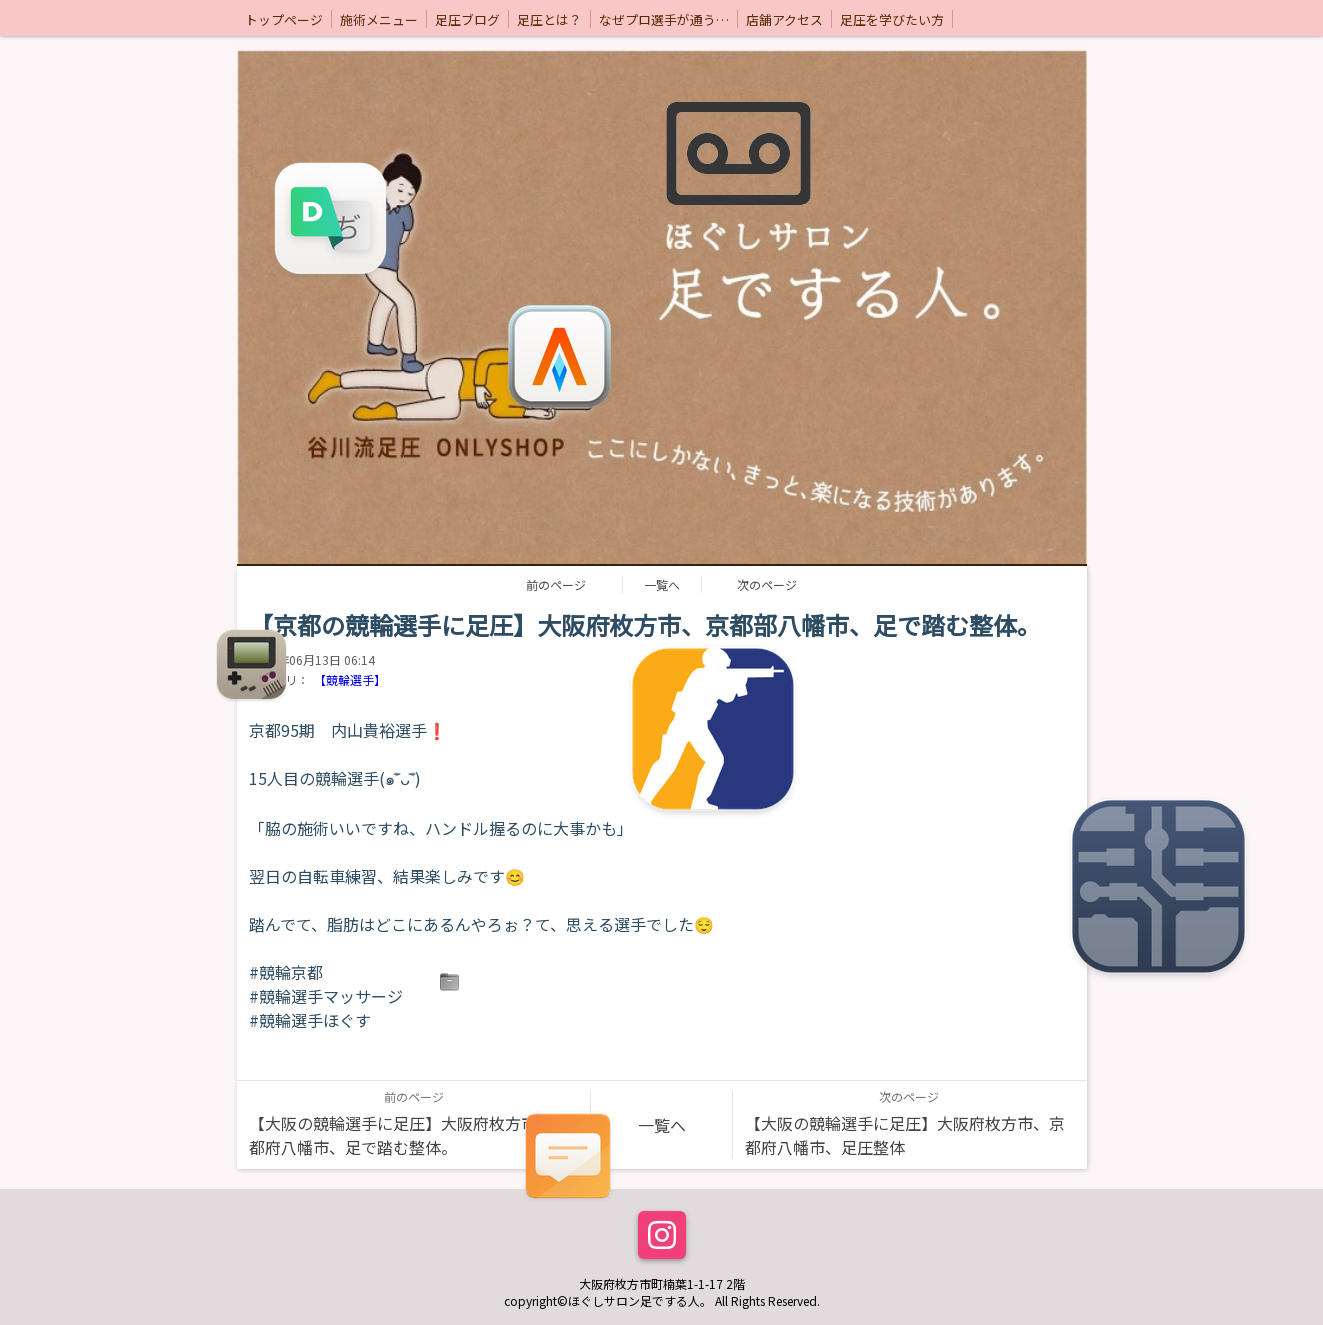  I want to click on open dialect translation app, so click(330, 218).